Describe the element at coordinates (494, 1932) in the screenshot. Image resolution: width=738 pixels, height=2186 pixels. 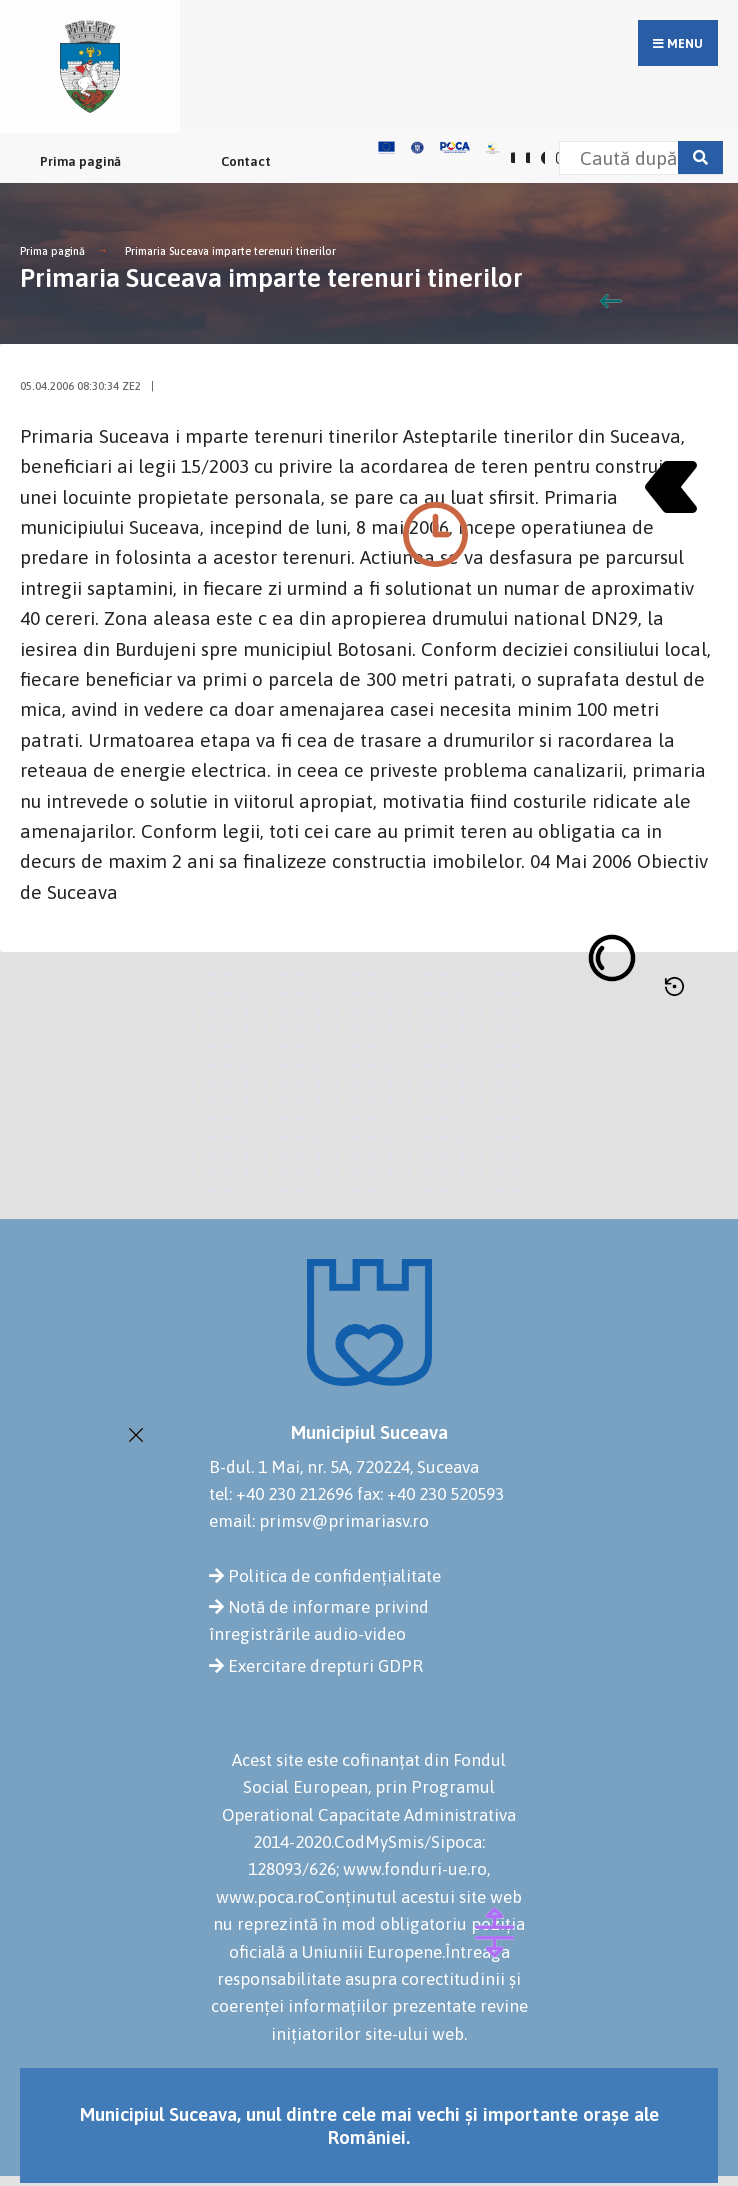
I see `split view vertically` at that location.